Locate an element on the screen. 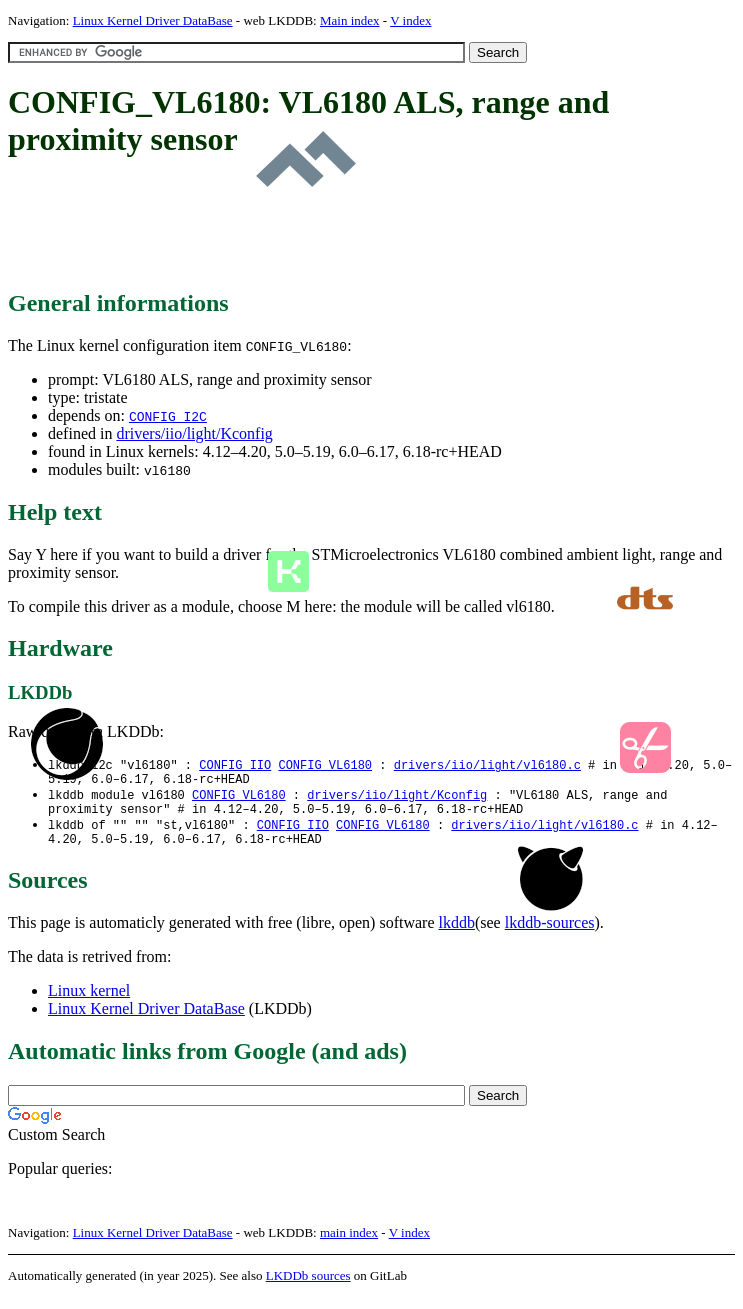 The width and height of the screenshot is (743, 1309). freebsd operating system logo is located at coordinates (550, 878).